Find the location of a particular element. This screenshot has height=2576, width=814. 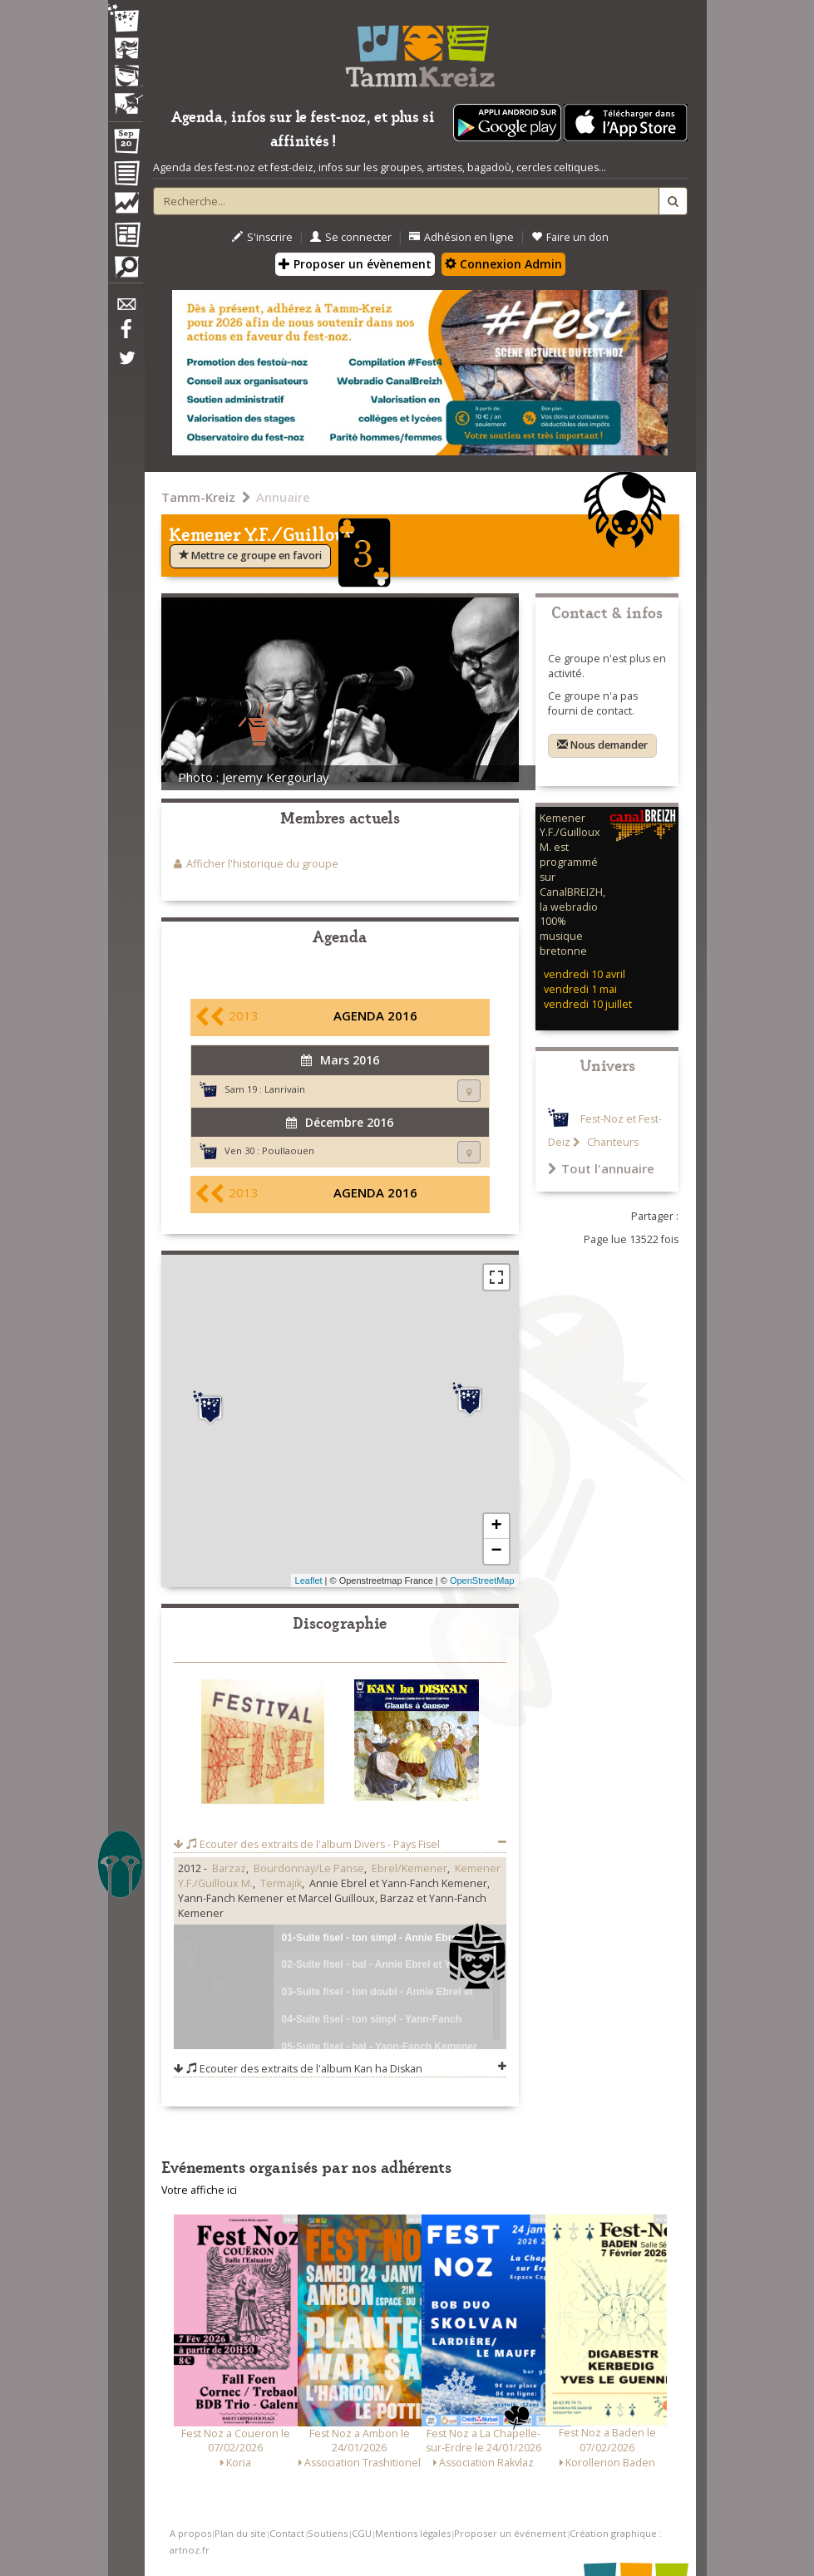

indicates cotton or natural fiber material is located at coordinates (516, 2417).